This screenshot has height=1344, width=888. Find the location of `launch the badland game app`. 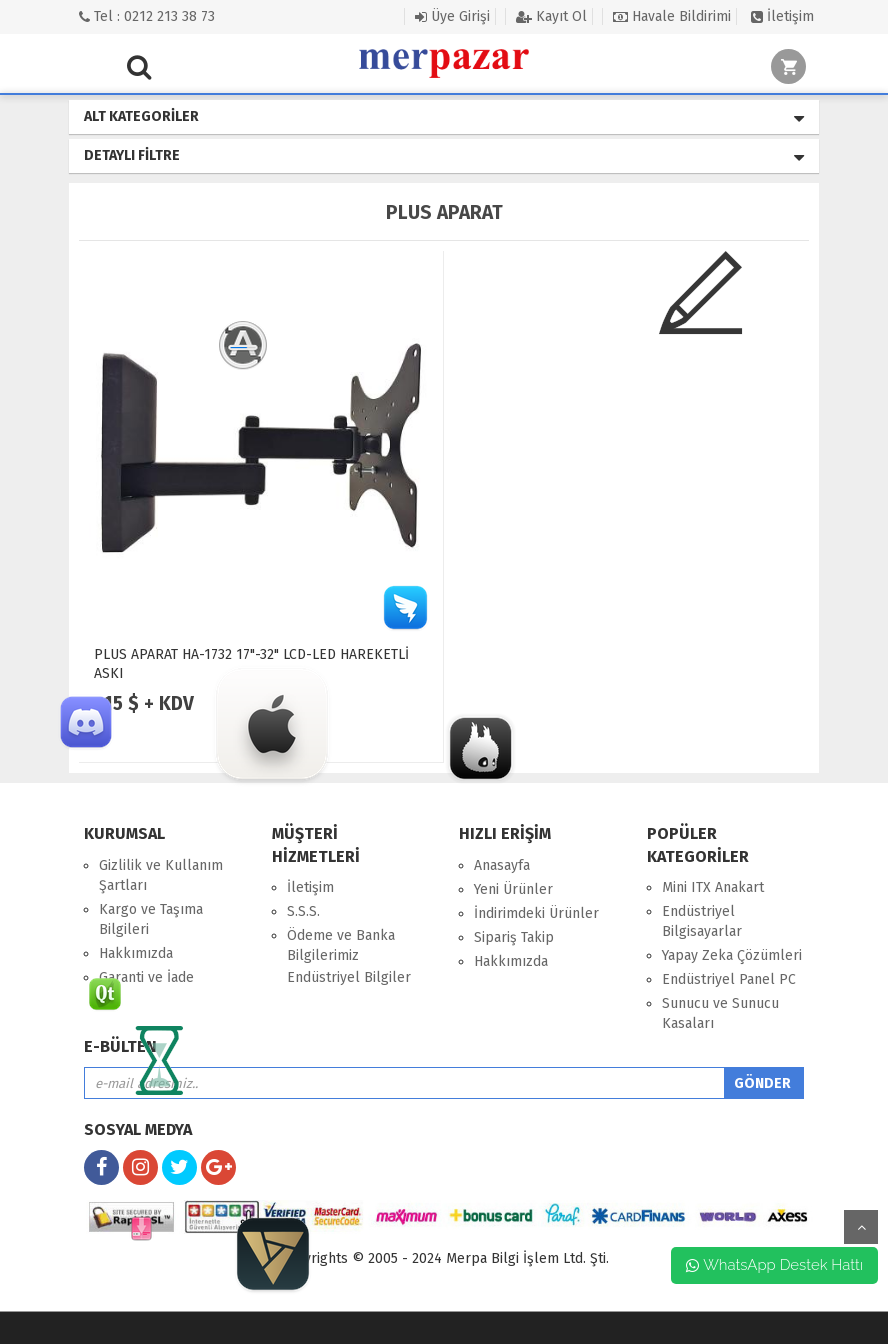

launch the badland game app is located at coordinates (480, 748).